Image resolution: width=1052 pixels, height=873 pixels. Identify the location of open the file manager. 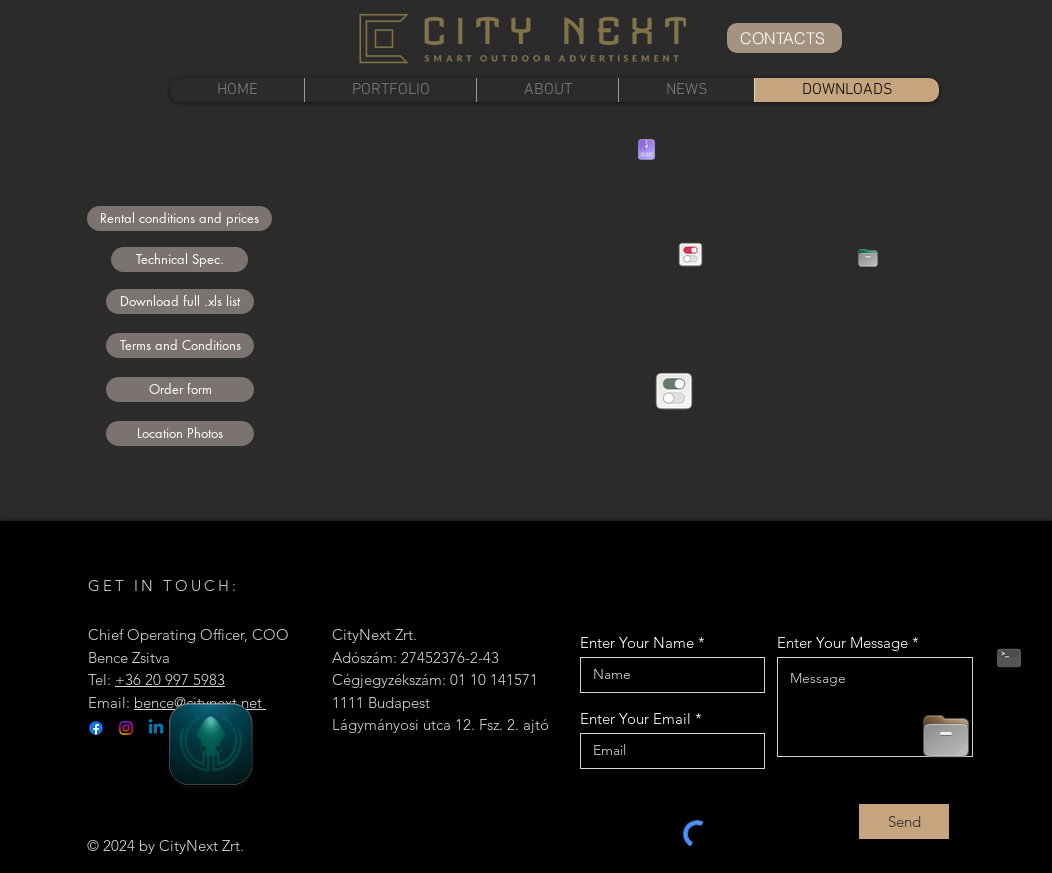
(946, 736).